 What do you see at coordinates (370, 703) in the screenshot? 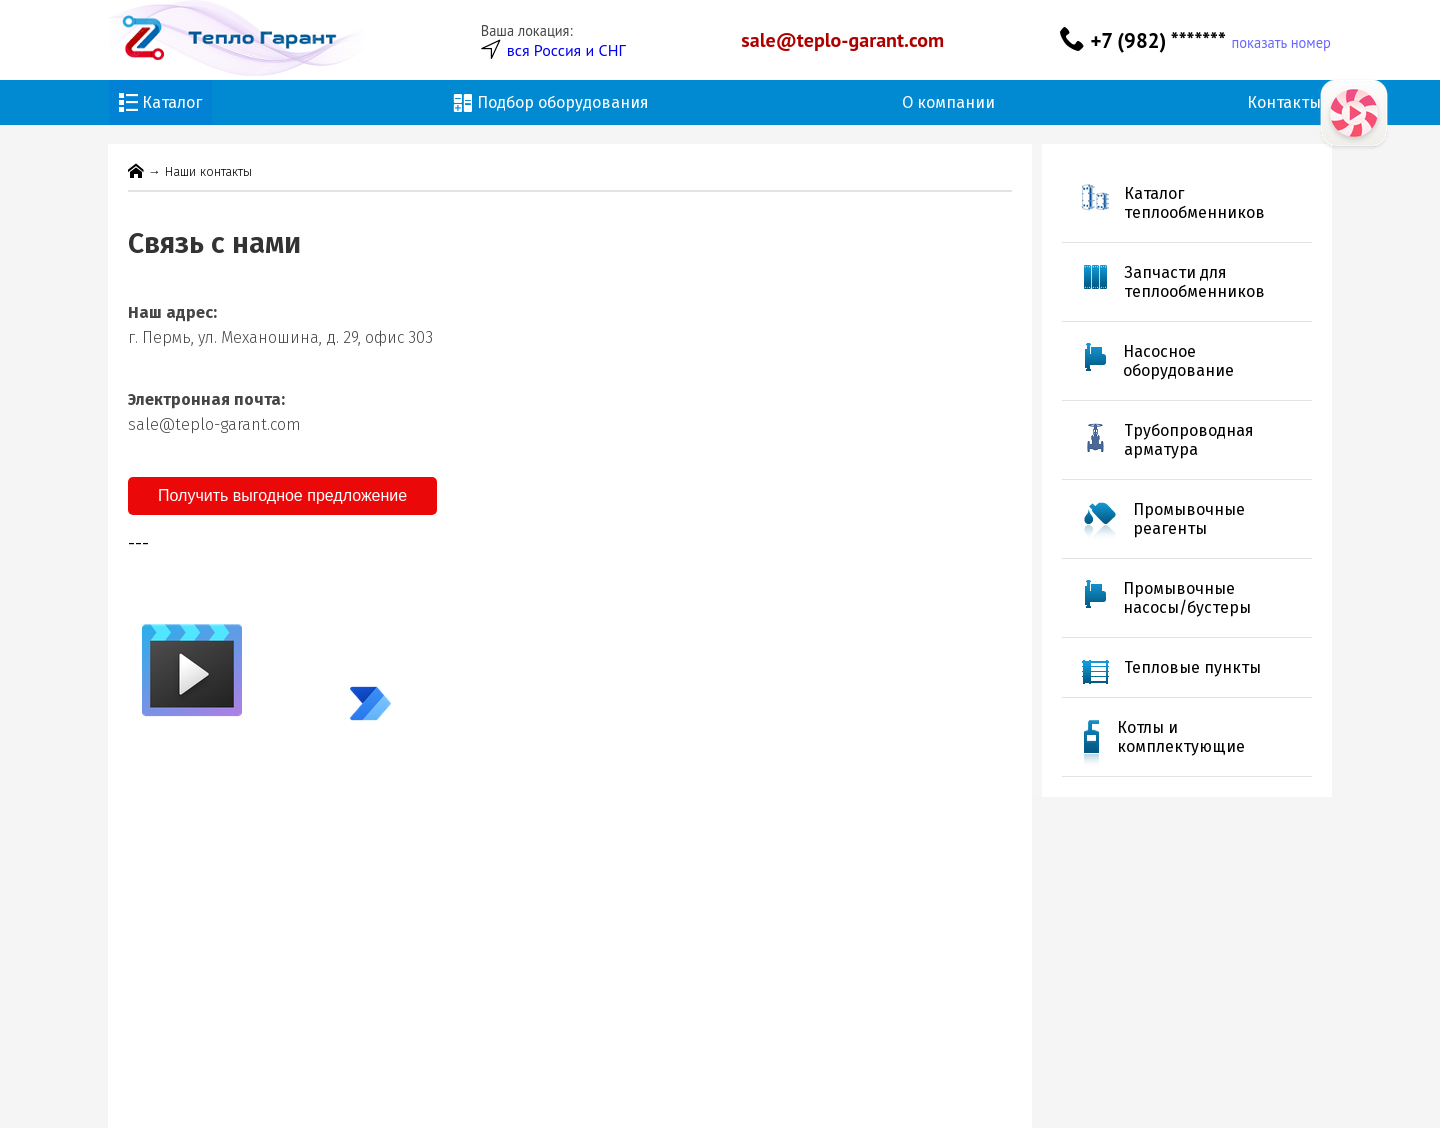
I see `open microsoft power automate` at bounding box center [370, 703].